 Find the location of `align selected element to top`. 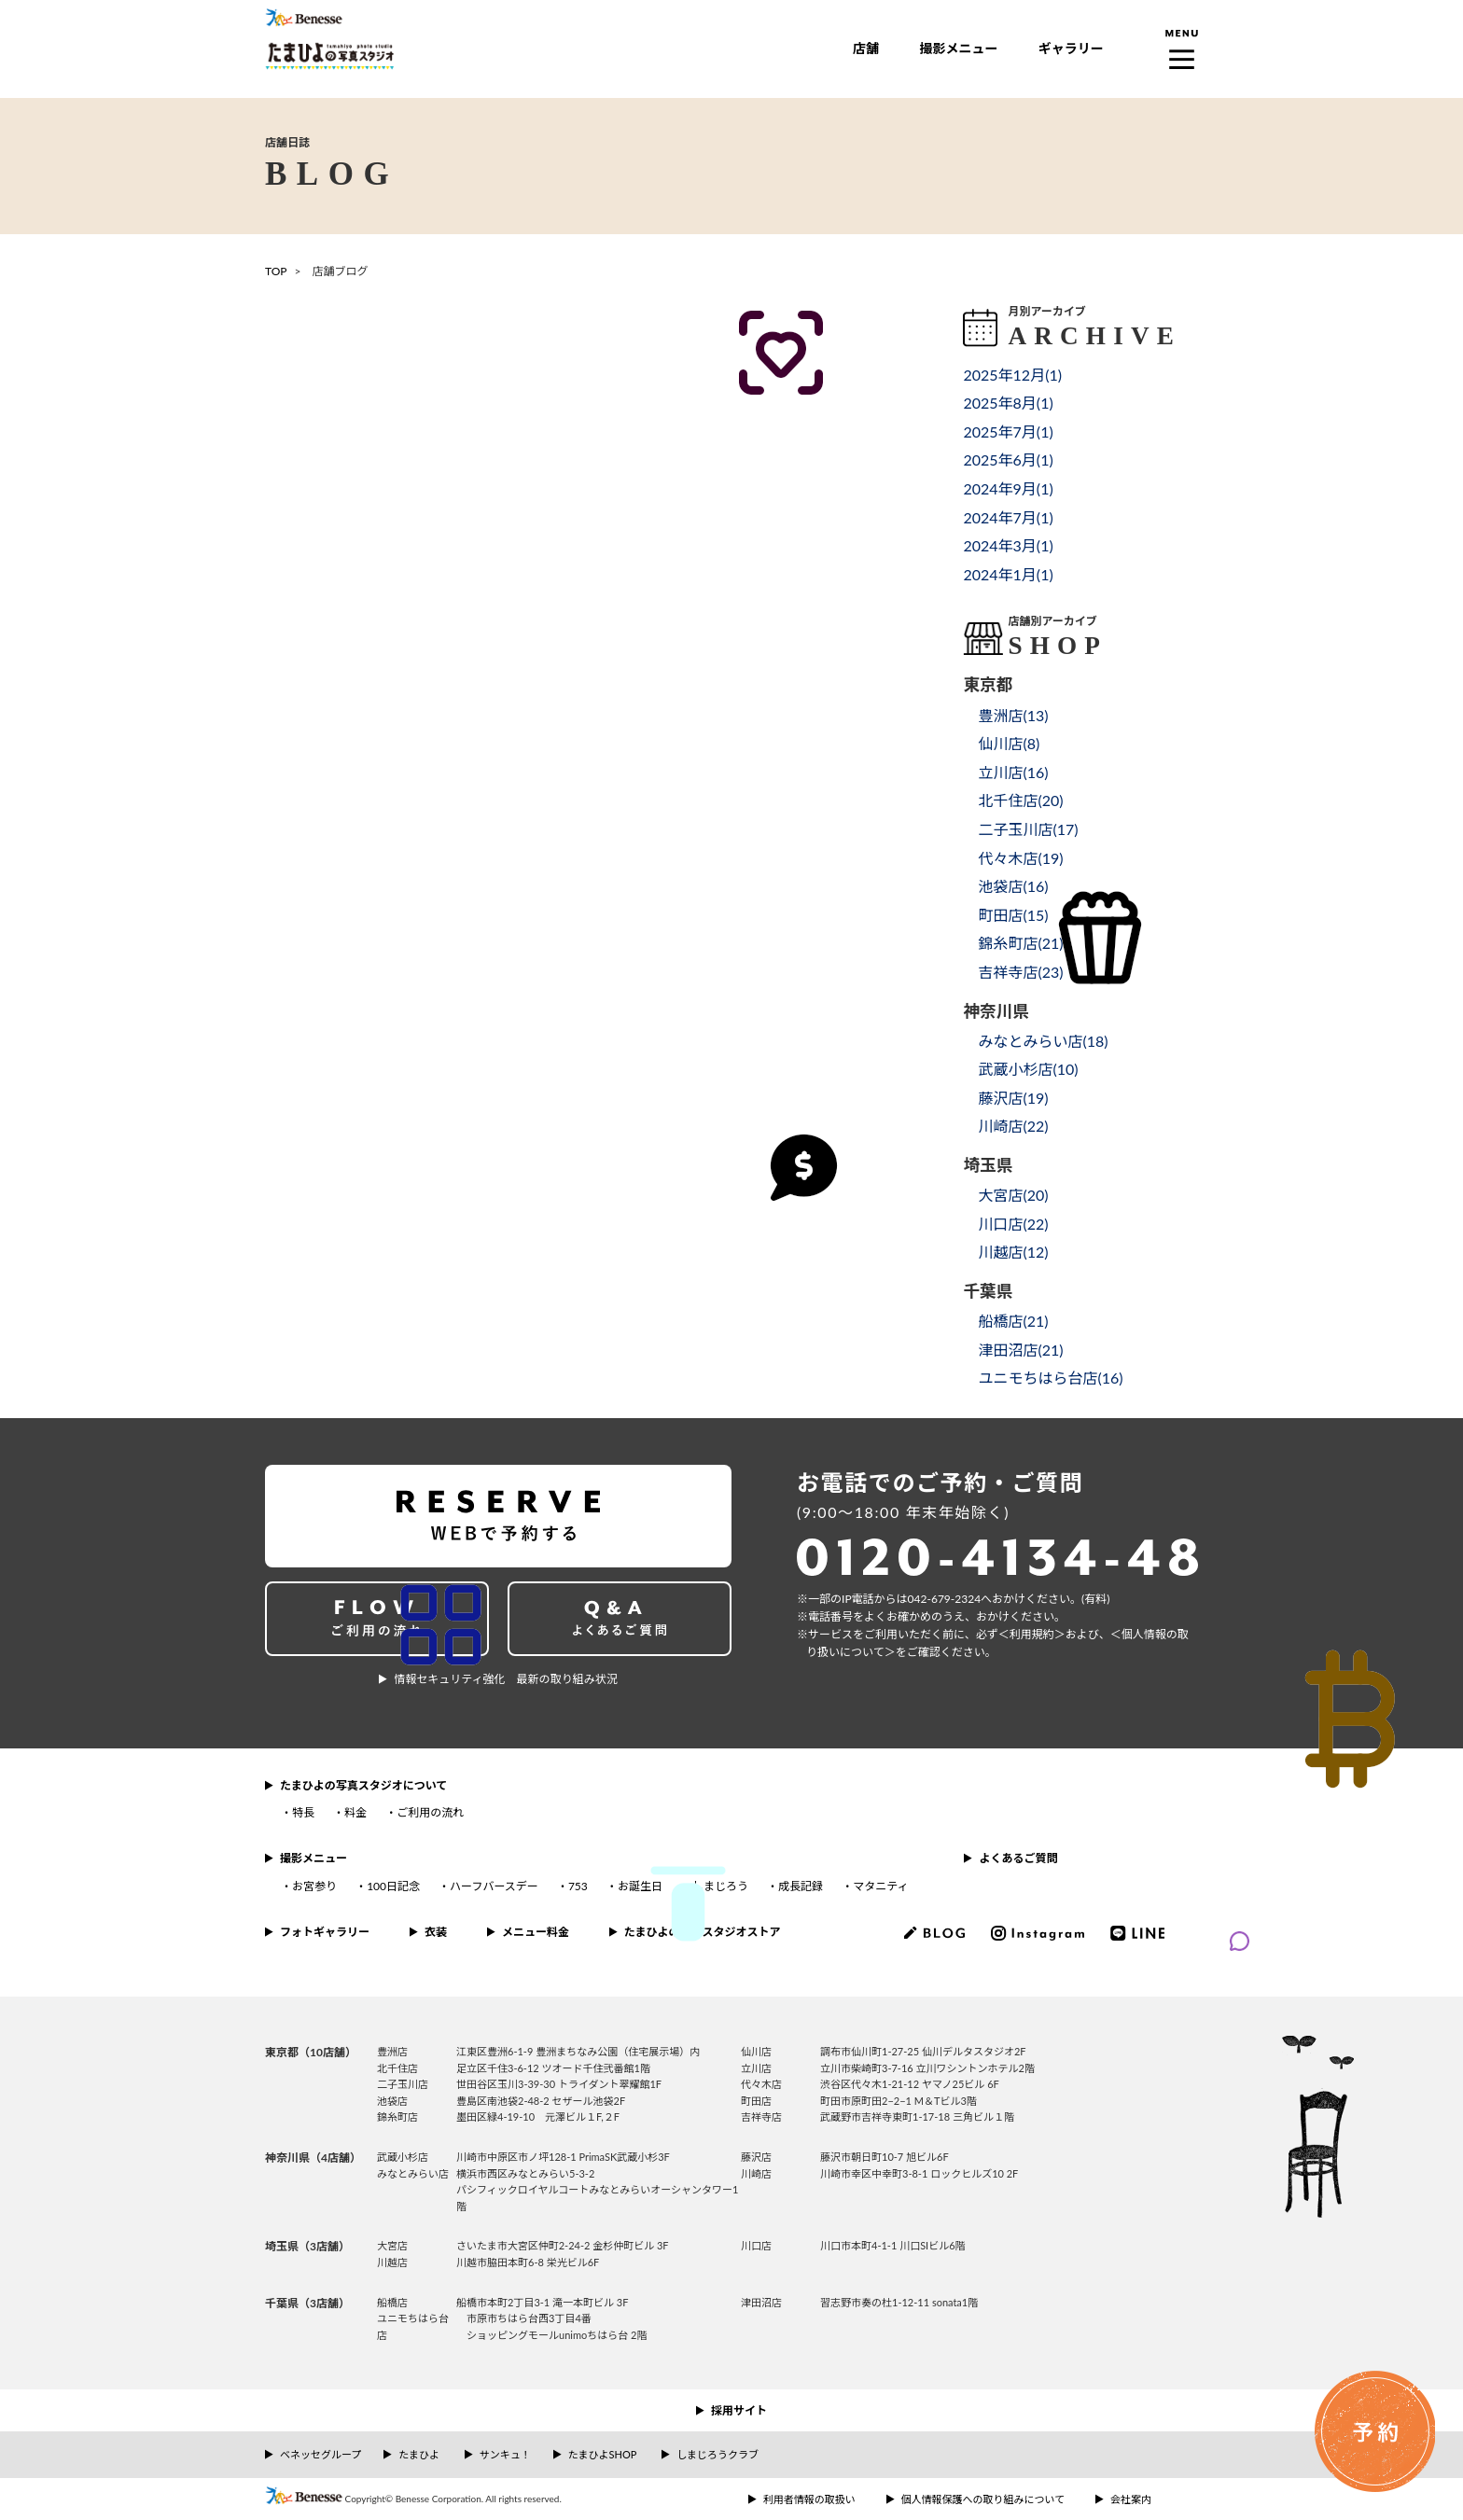

align selected element to top is located at coordinates (688, 1903).